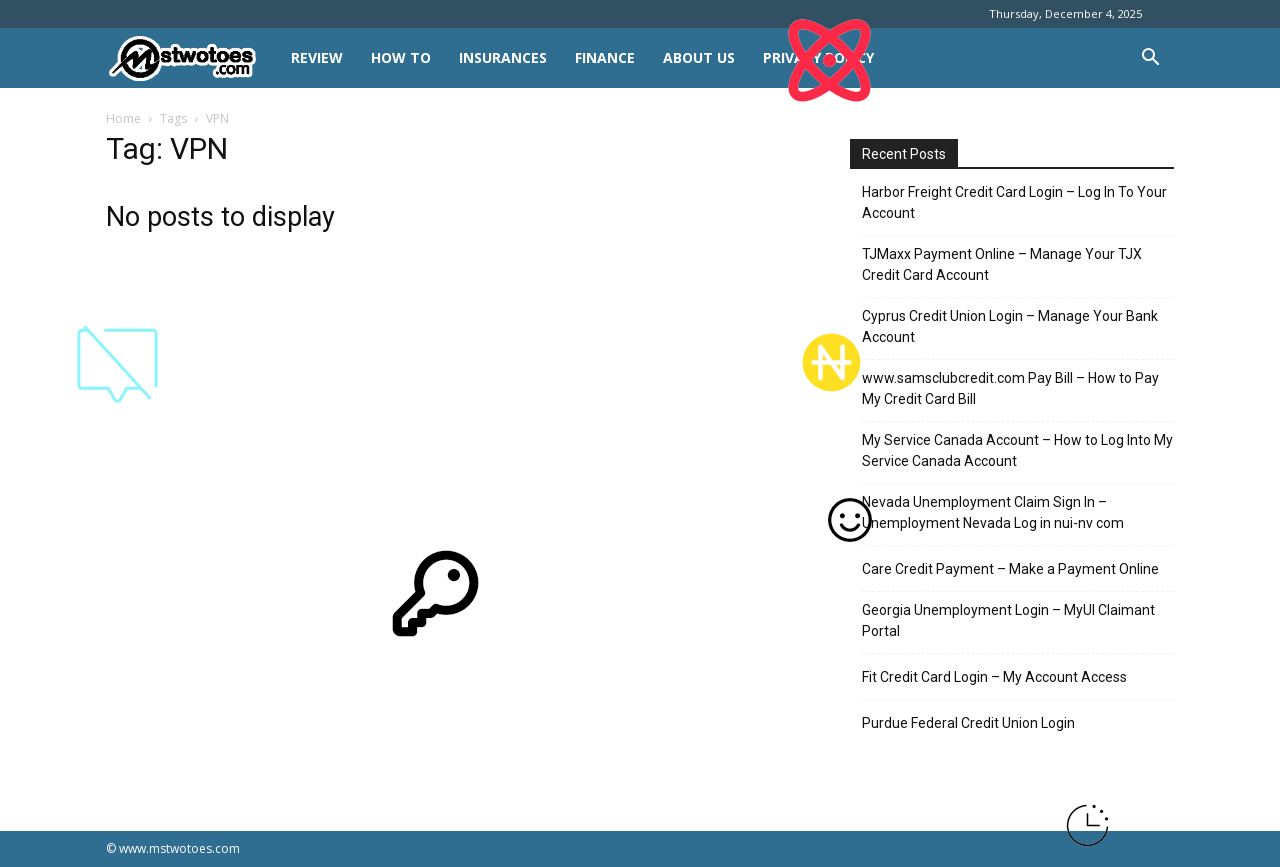  I want to click on view balance in Nigerian naira, so click(831, 362).